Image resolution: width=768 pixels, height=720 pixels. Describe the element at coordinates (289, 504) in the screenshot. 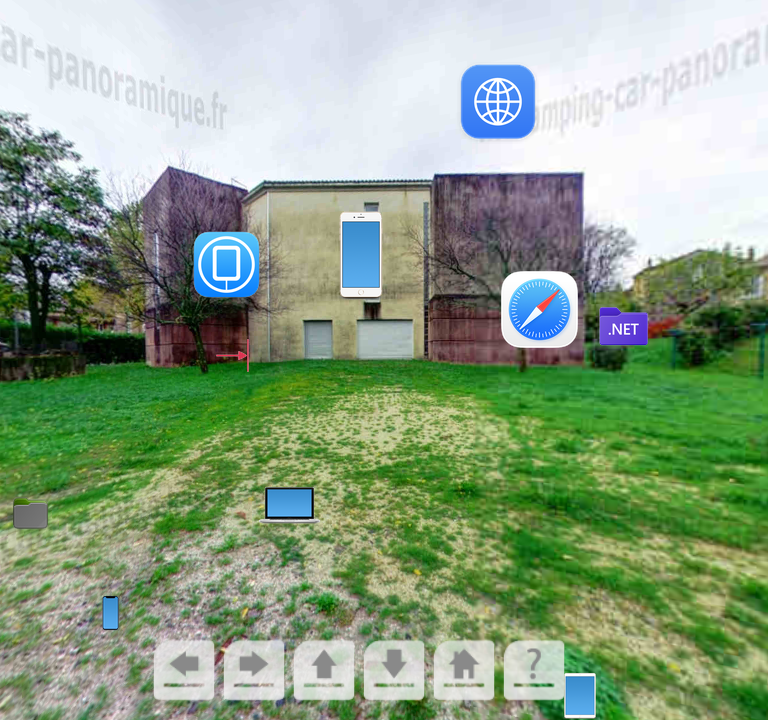

I see `represents this macbook pro in system settings` at that location.